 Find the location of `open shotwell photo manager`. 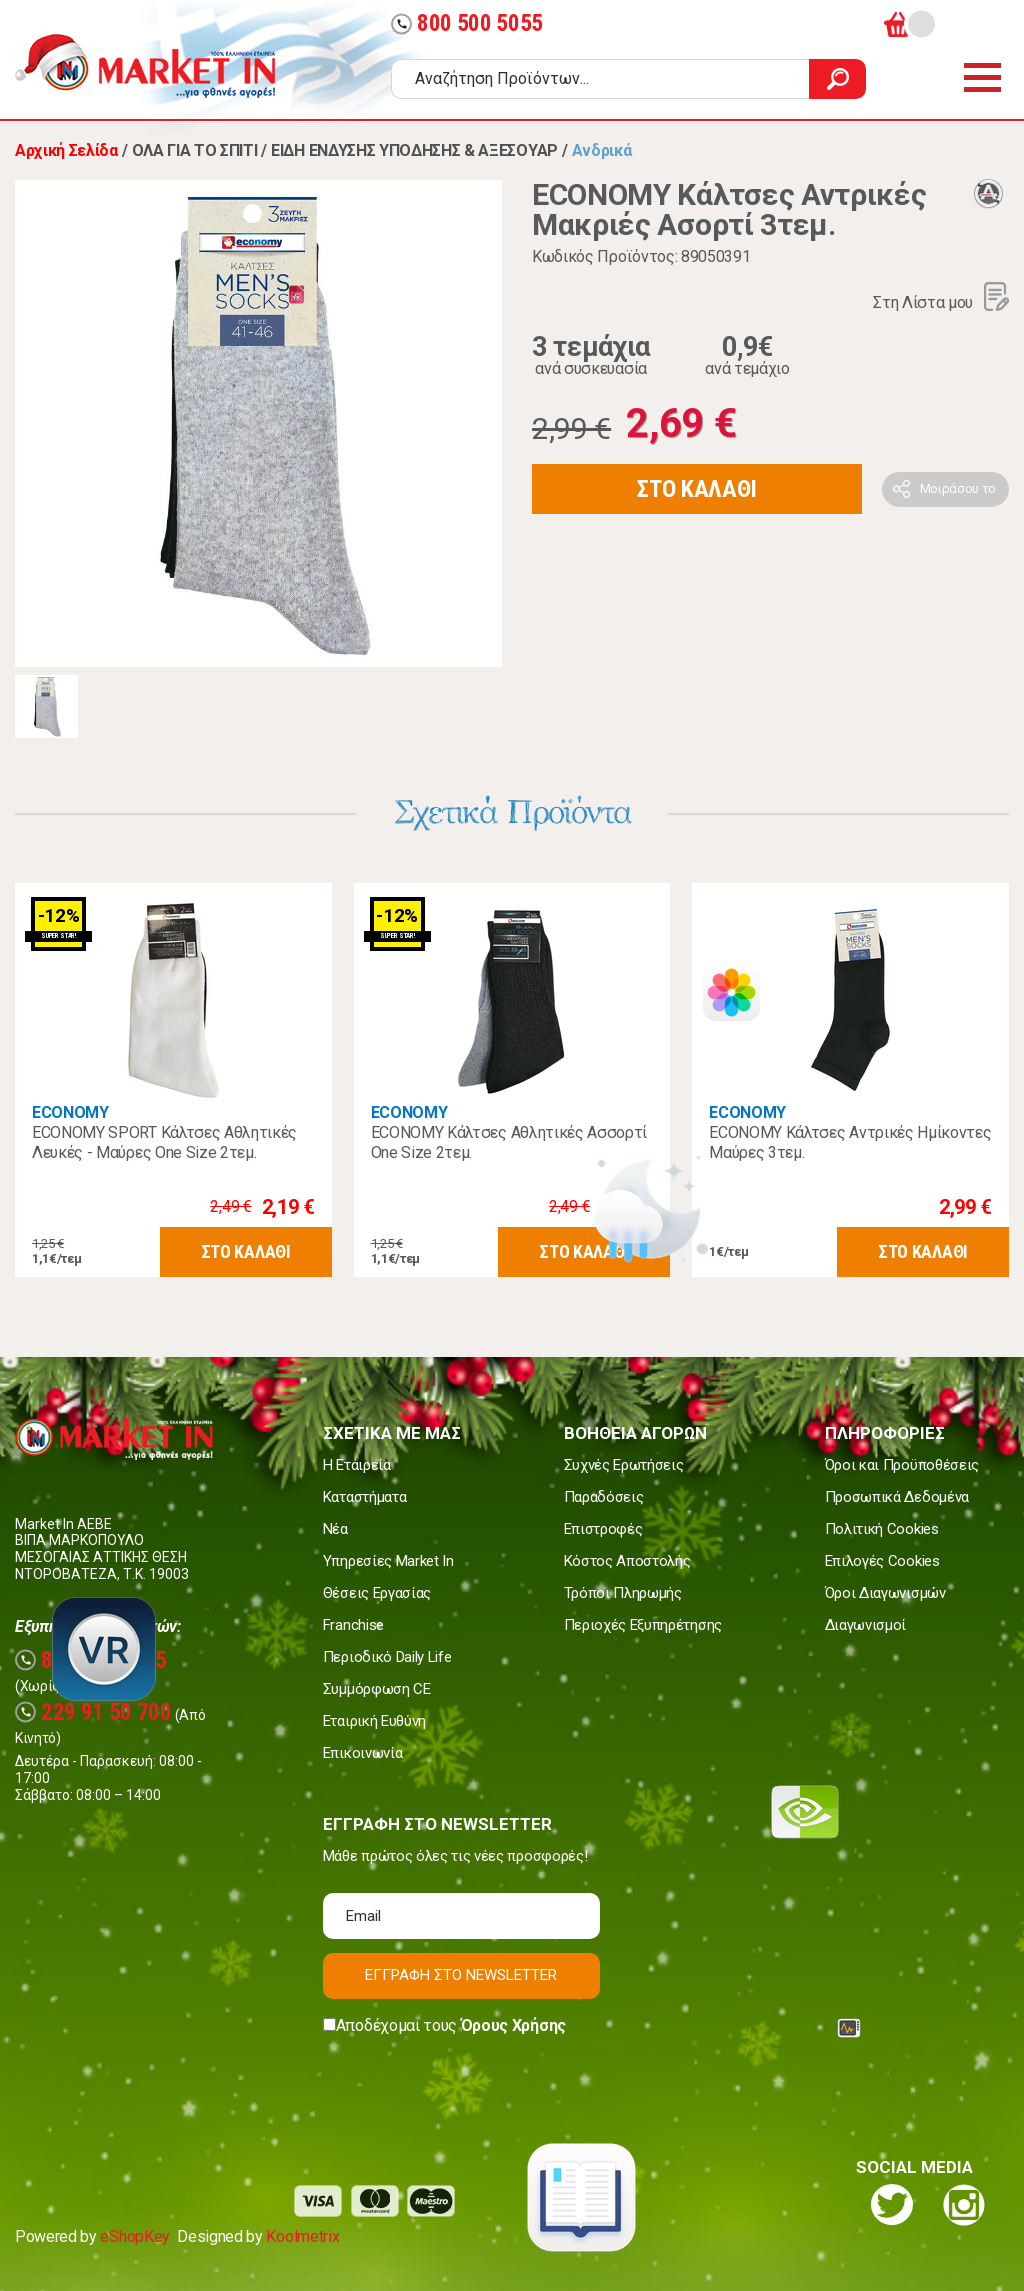

open shotwell photo manager is located at coordinates (731, 992).